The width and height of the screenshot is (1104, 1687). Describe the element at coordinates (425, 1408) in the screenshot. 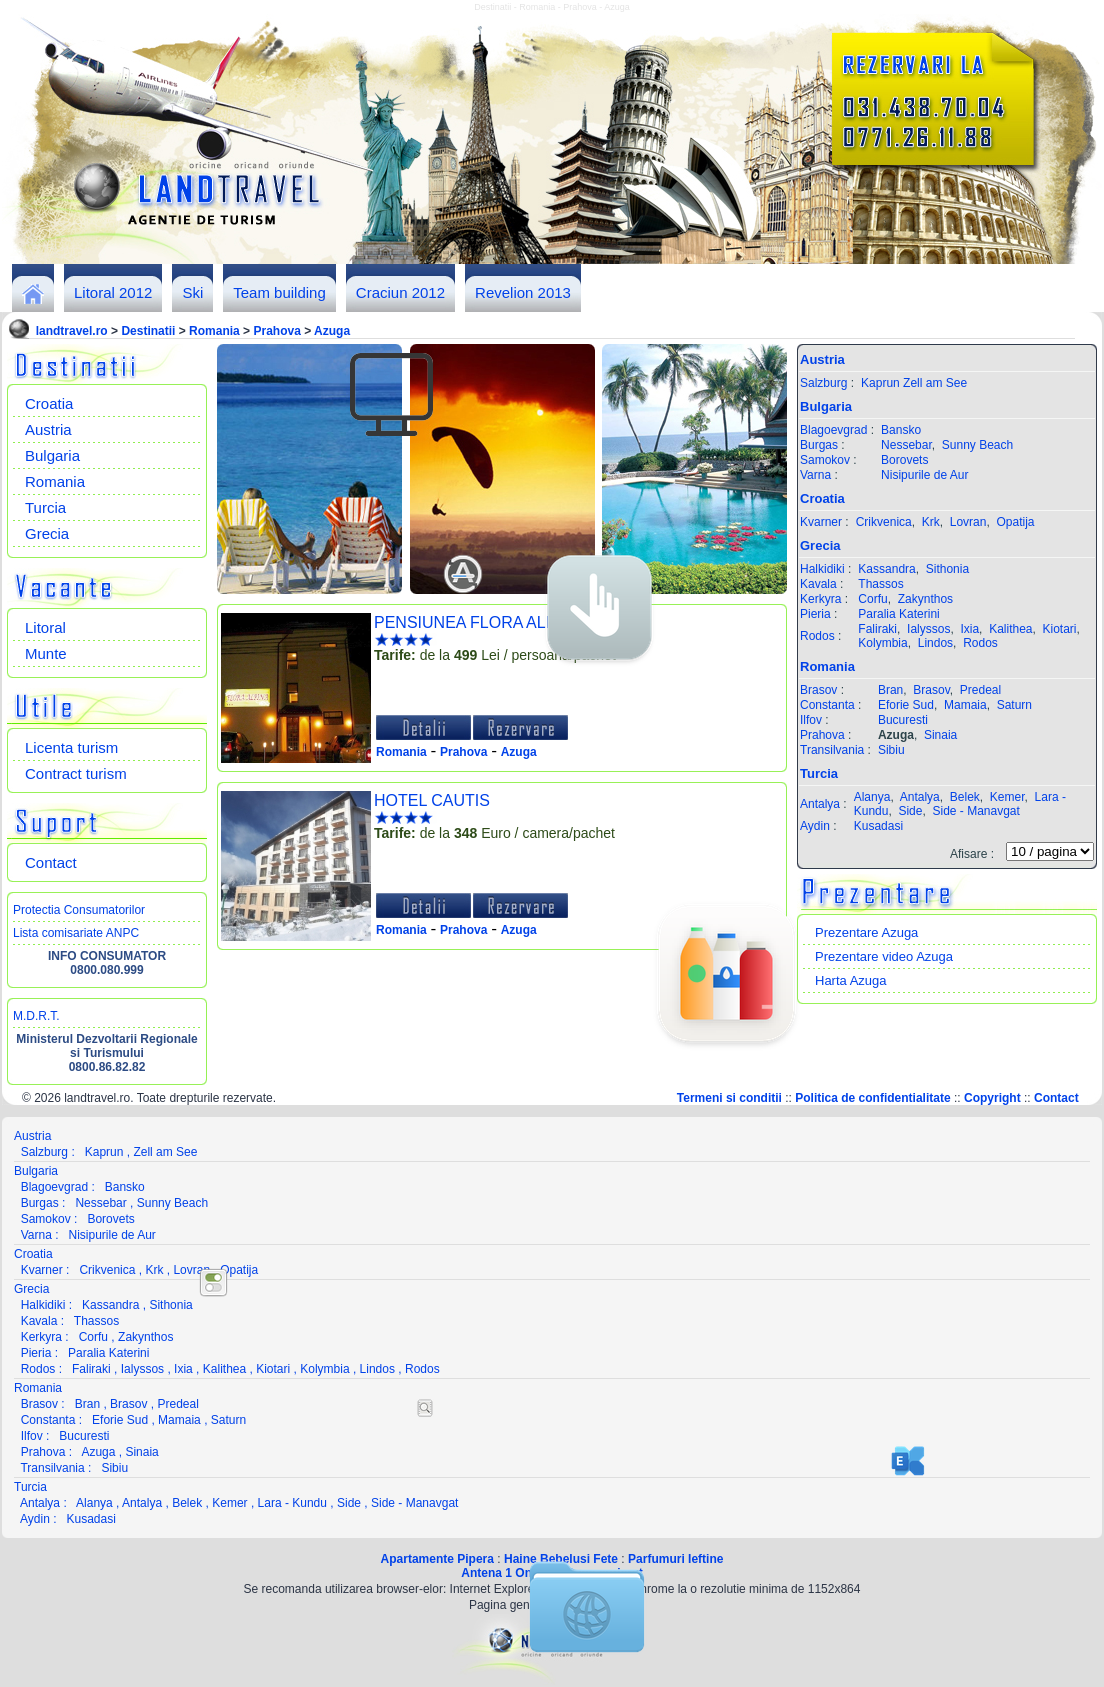

I see `open the log viewer application` at that location.